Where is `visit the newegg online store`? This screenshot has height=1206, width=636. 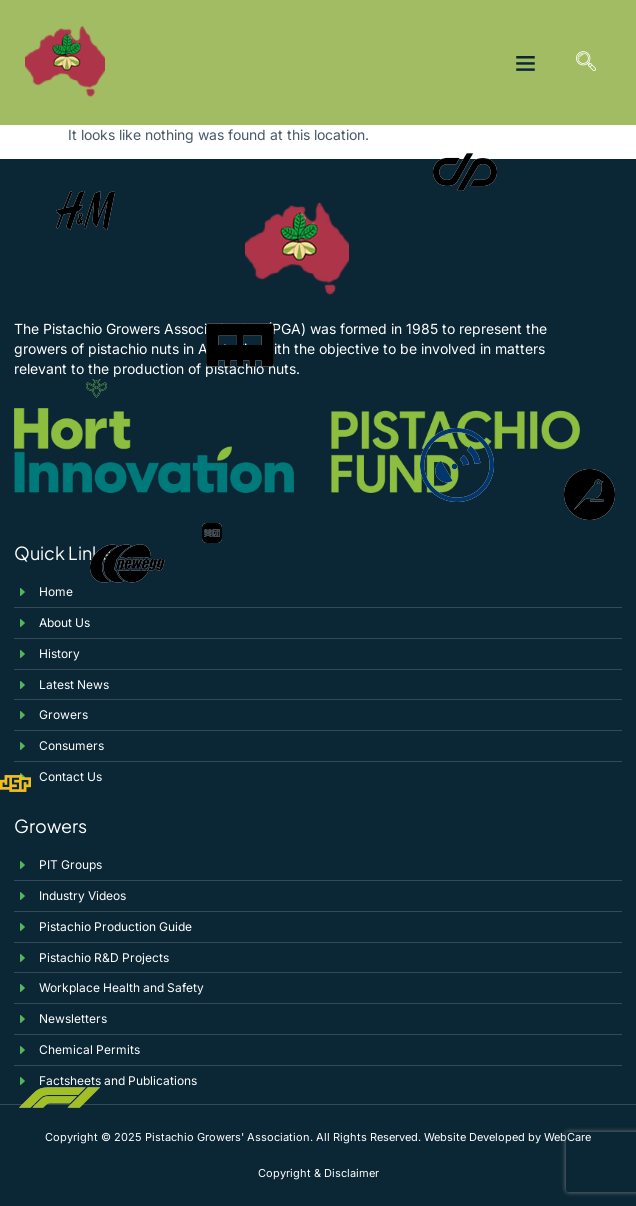
visit the newegg online store is located at coordinates (127, 563).